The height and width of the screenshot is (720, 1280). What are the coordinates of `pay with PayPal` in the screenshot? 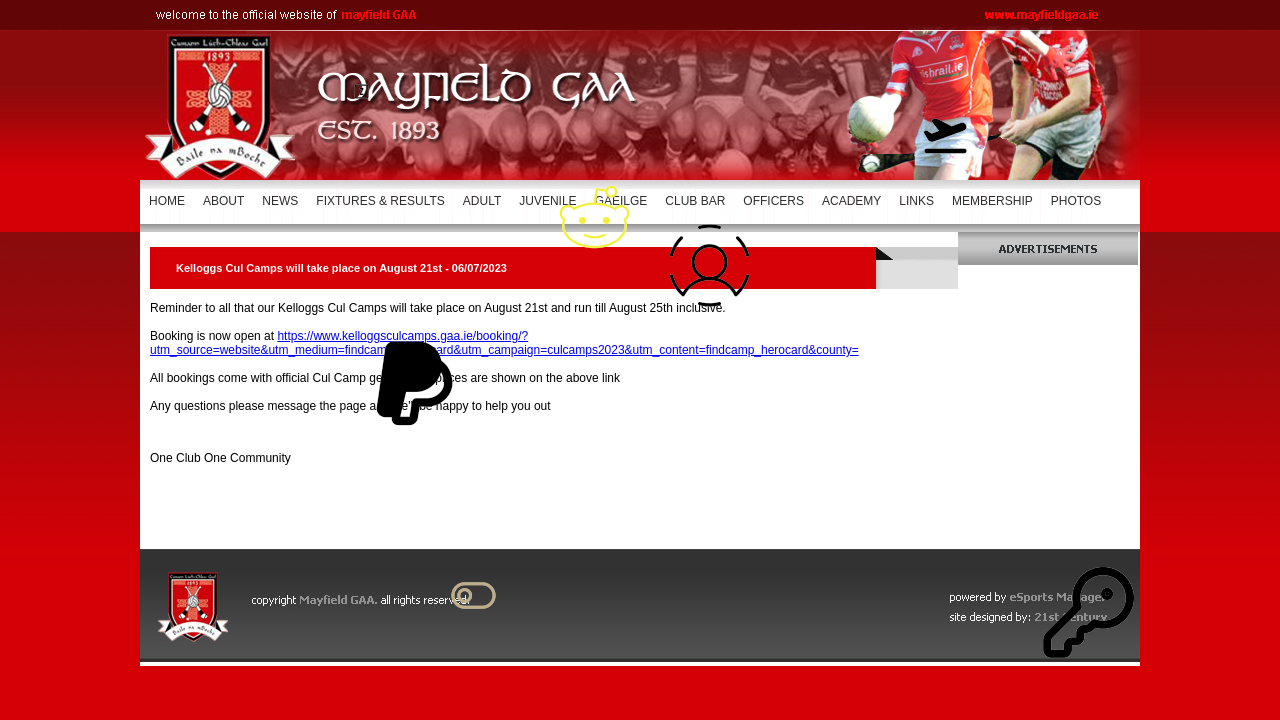 It's located at (414, 383).